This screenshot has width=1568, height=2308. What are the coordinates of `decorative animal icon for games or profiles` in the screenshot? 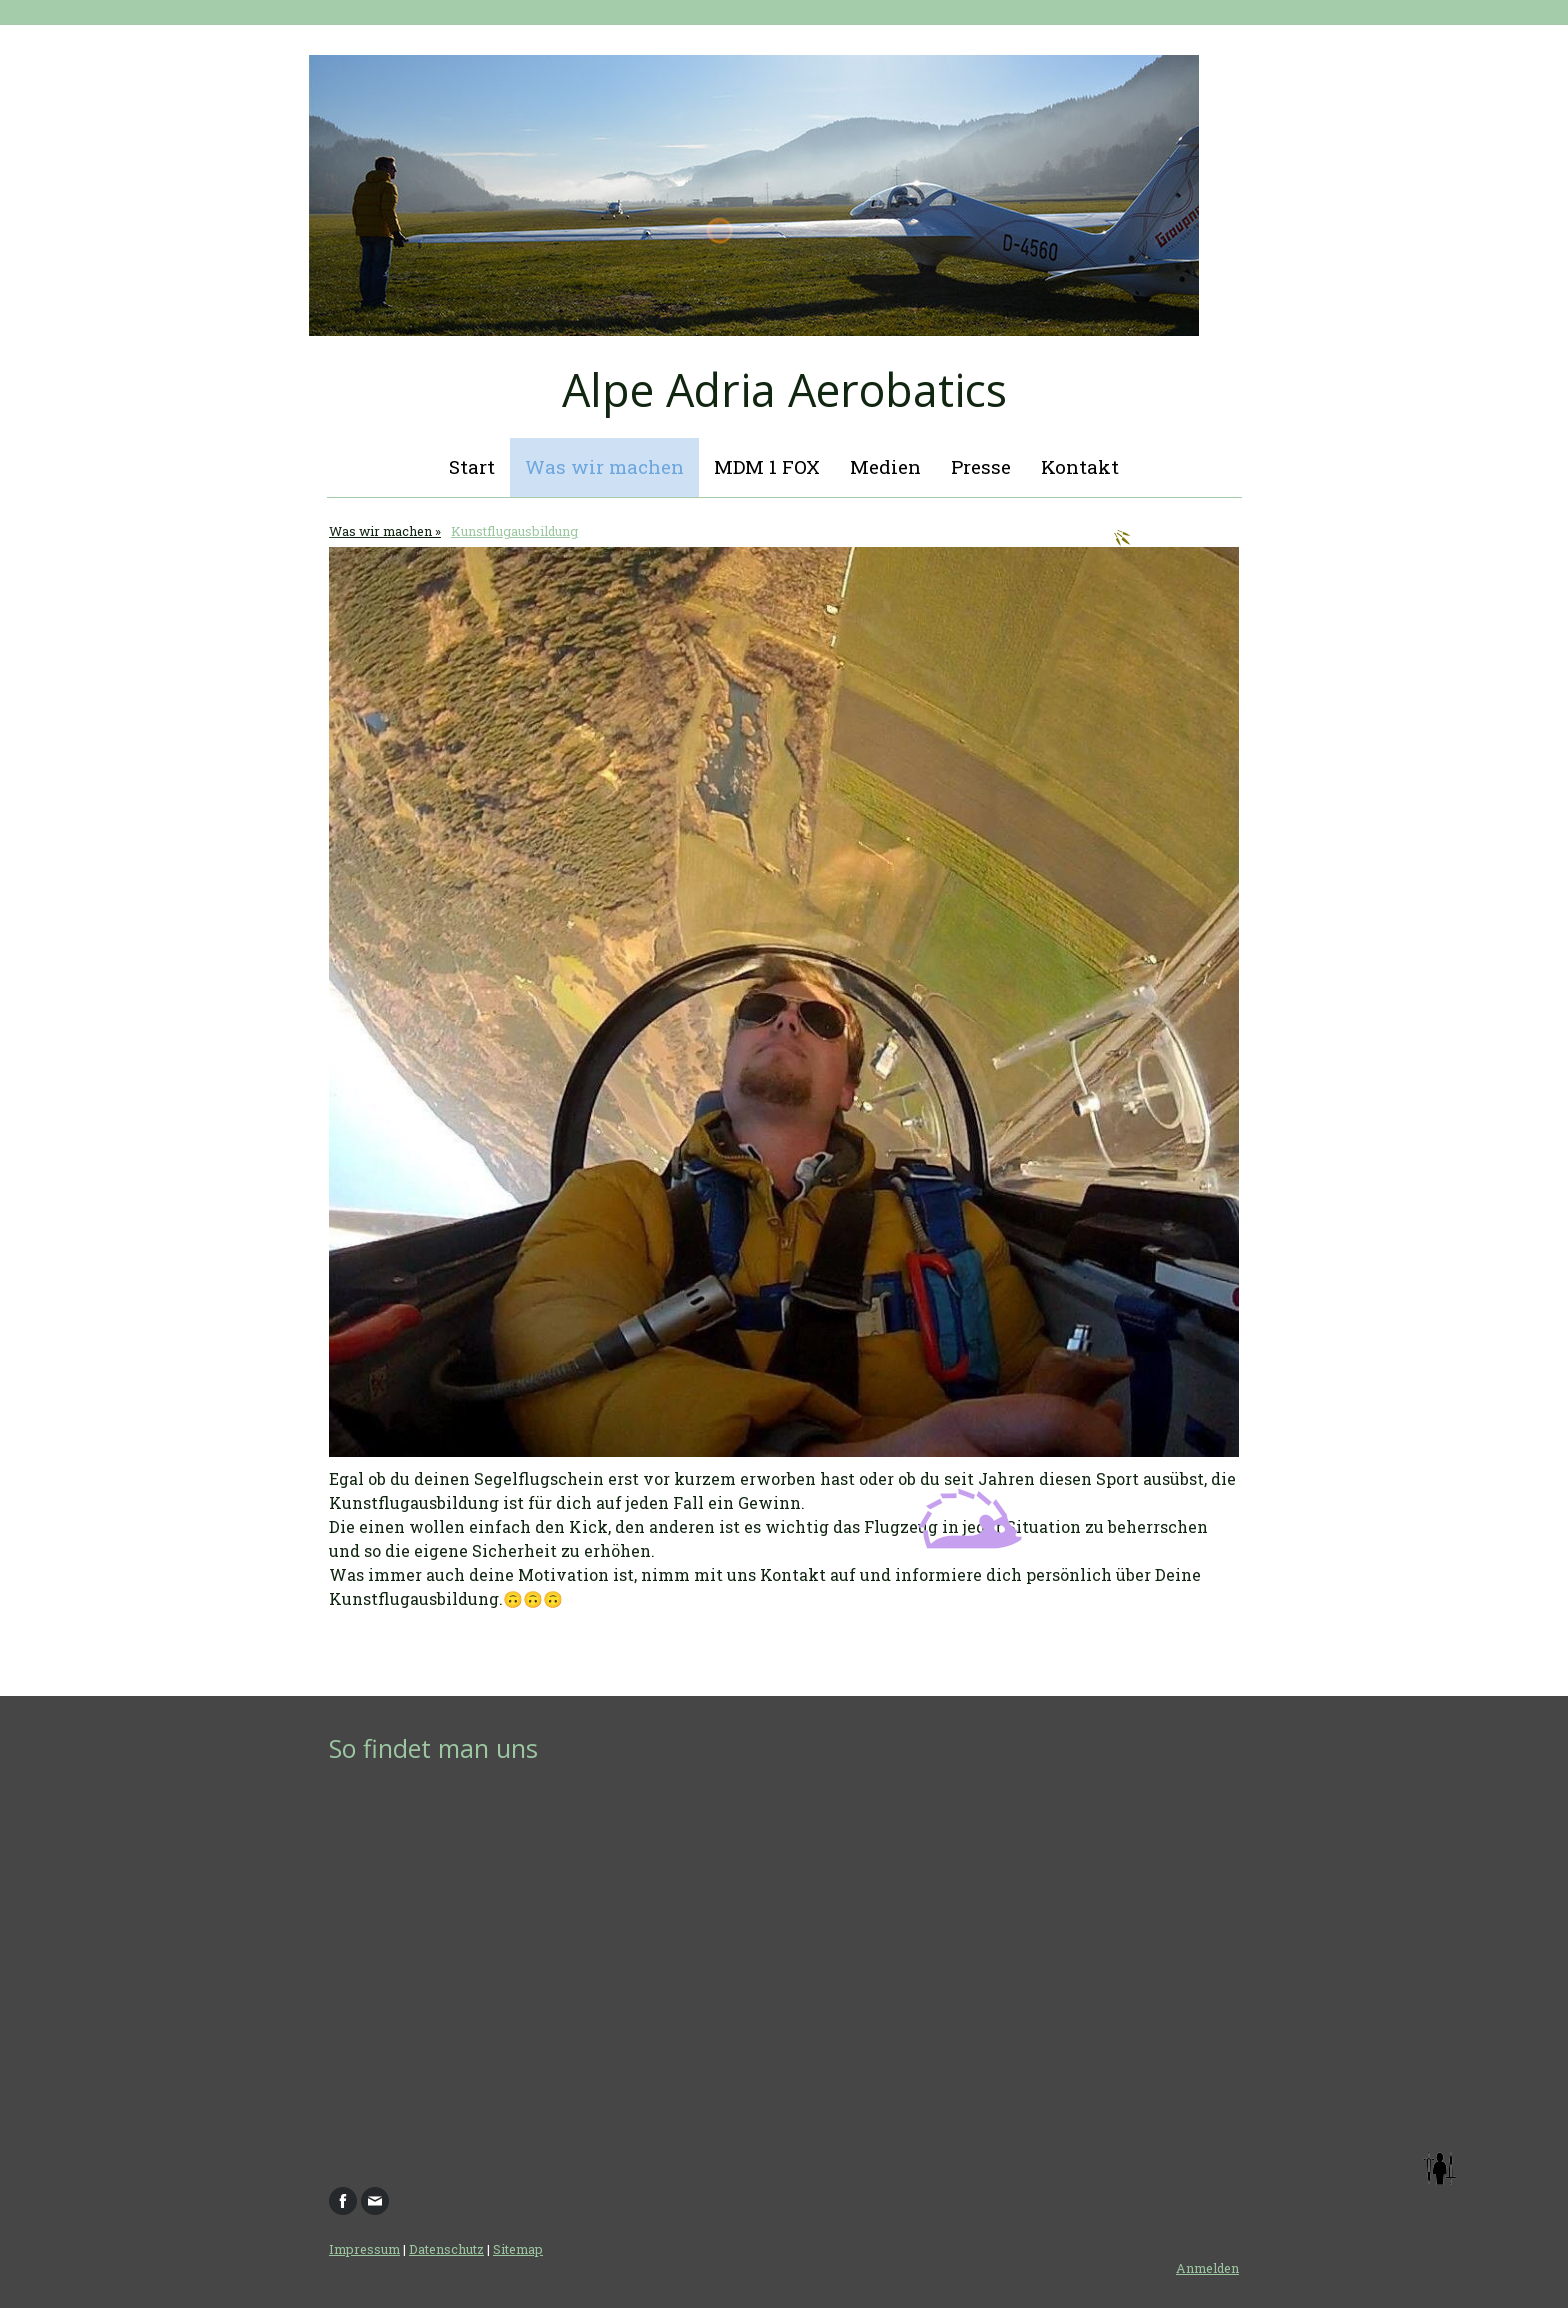 It's located at (970, 1519).